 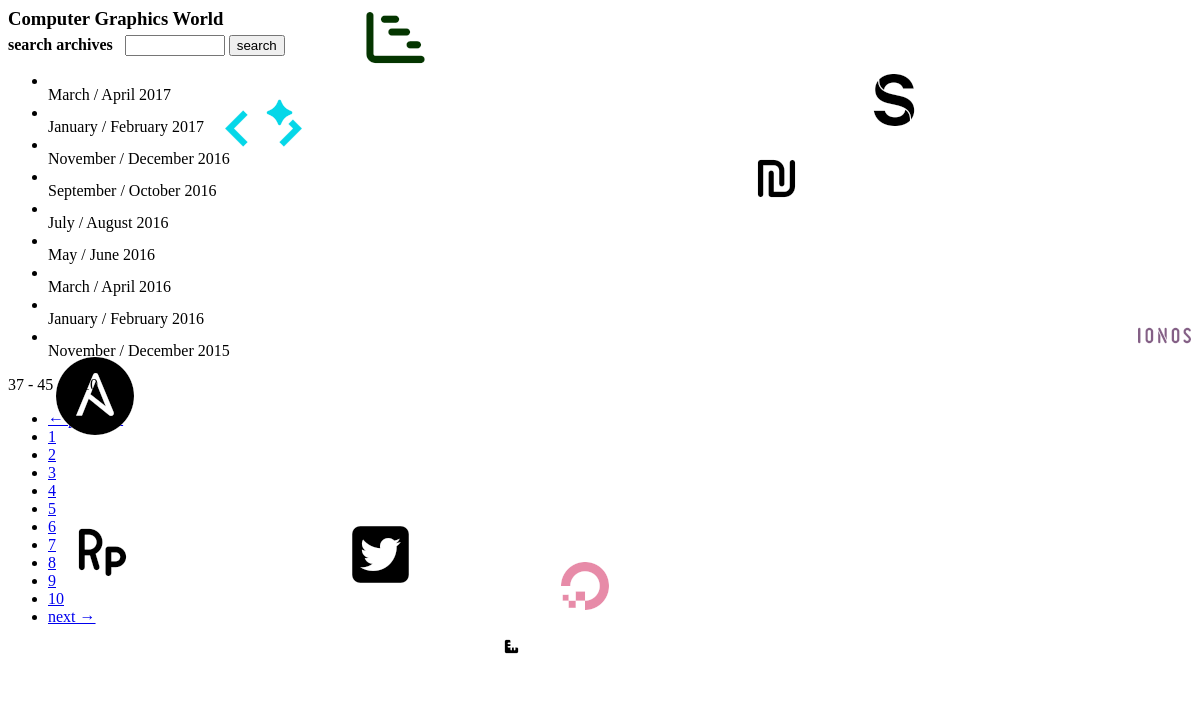 What do you see at coordinates (102, 549) in the screenshot?
I see `indicates indonesian rupiah currency` at bounding box center [102, 549].